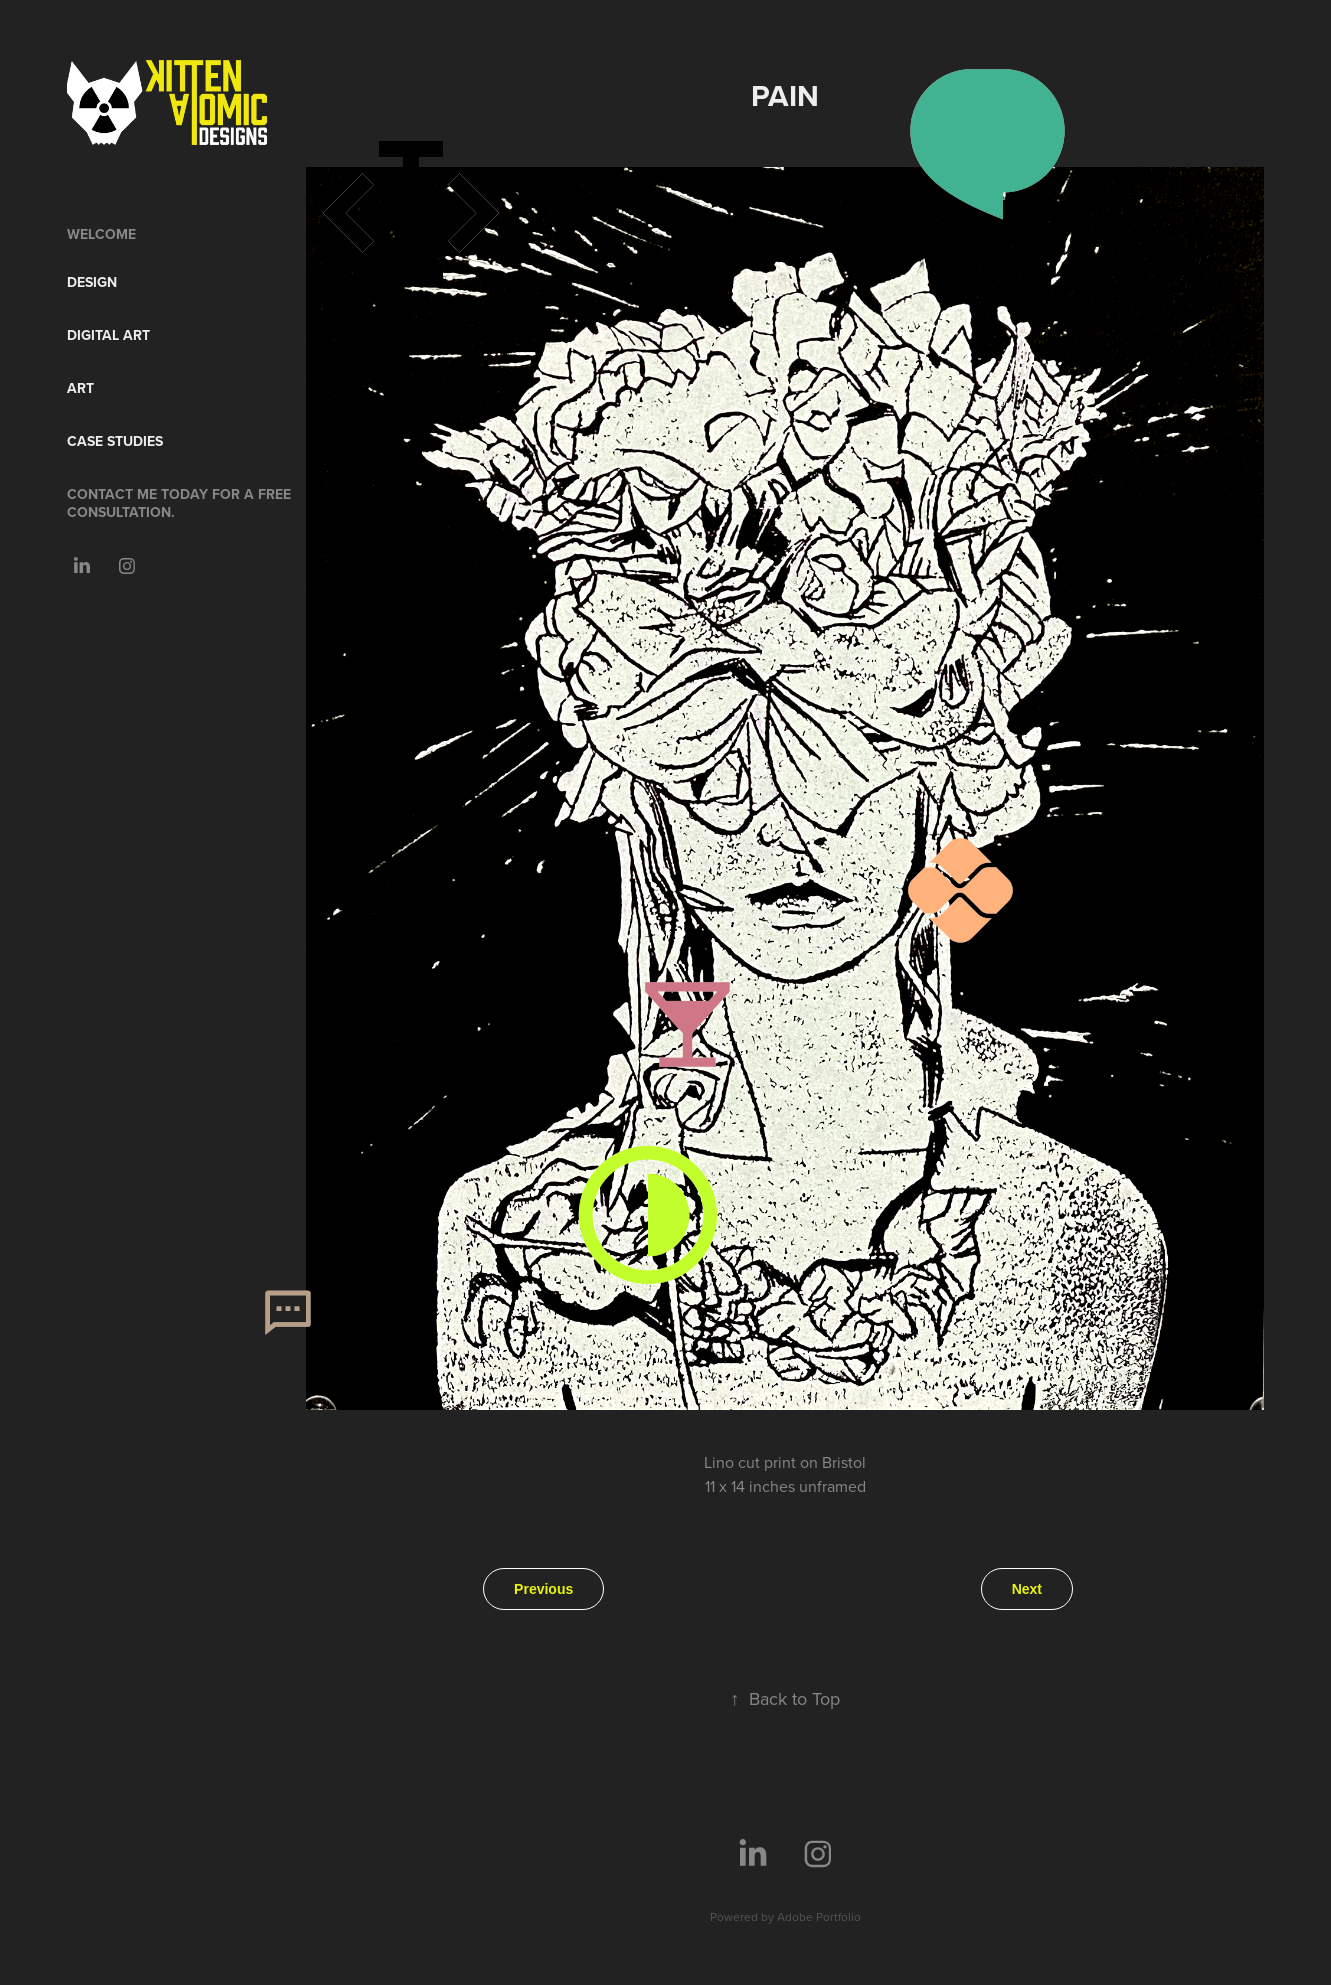 This screenshot has width=1331, height=1985. What do you see at coordinates (987, 138) in the screenshot?
I see `open chat or messaging` at bounding box center [987, 138].